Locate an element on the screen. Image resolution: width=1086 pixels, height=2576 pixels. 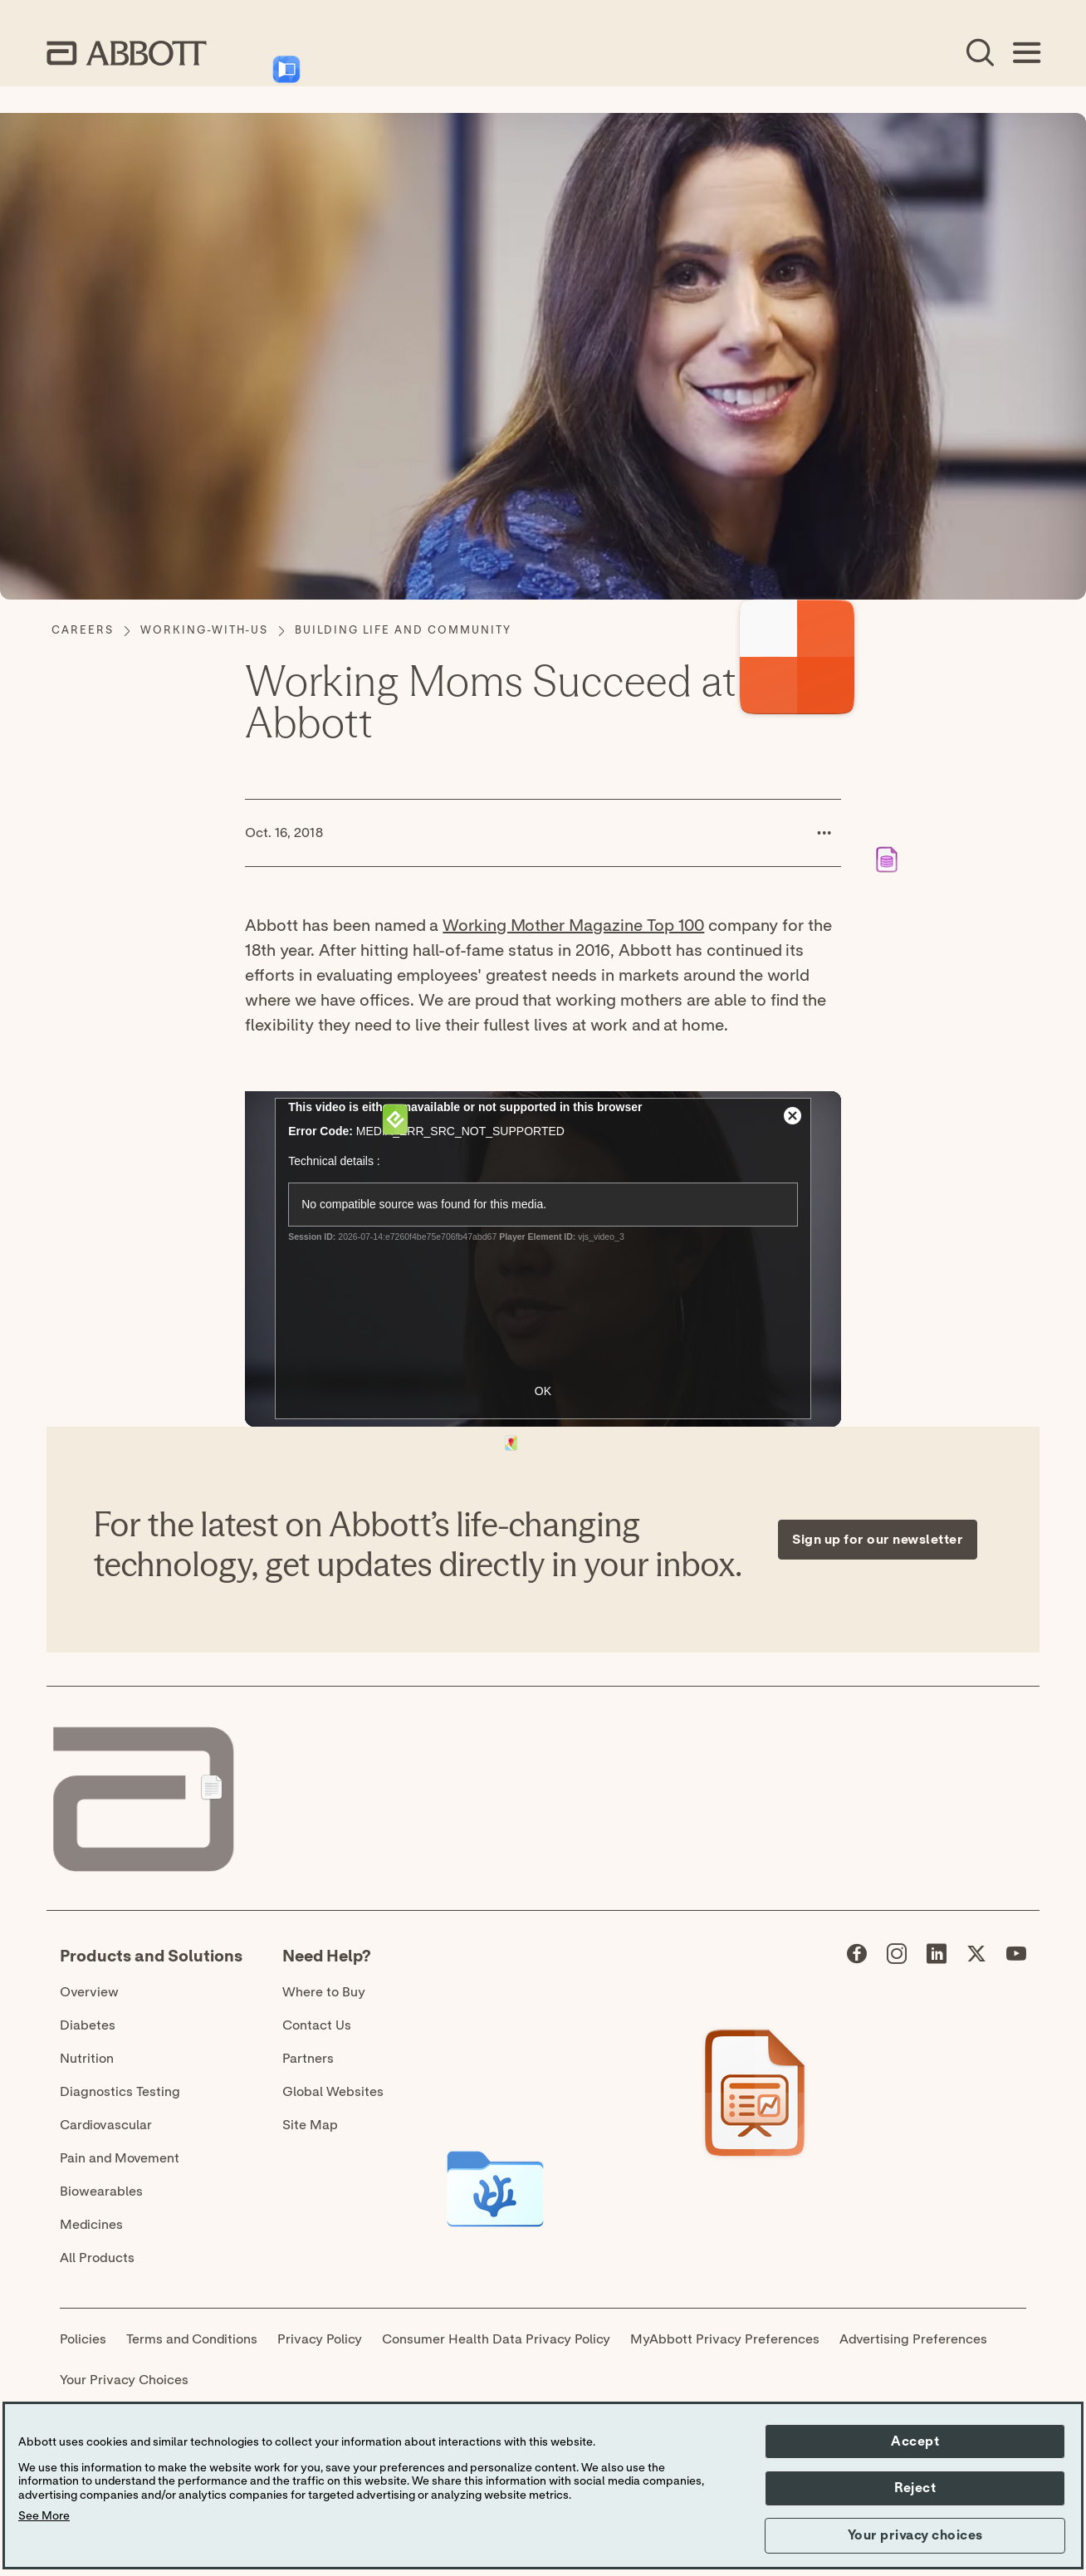
libreoffice base database file is located at coordinates (887, 859).